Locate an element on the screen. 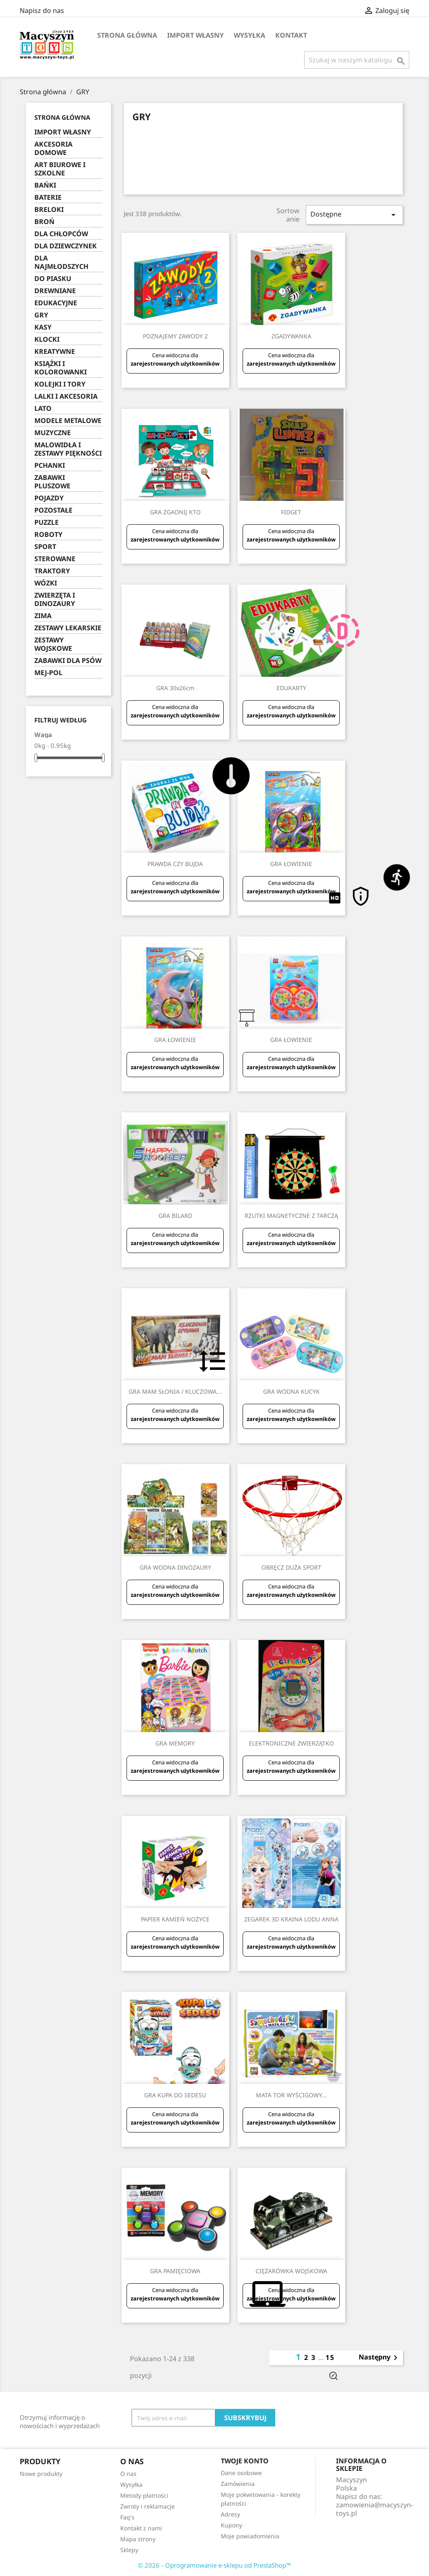 This screenshot has height=2576, width=429. start a presentation is located at coordinates (247, 1017).